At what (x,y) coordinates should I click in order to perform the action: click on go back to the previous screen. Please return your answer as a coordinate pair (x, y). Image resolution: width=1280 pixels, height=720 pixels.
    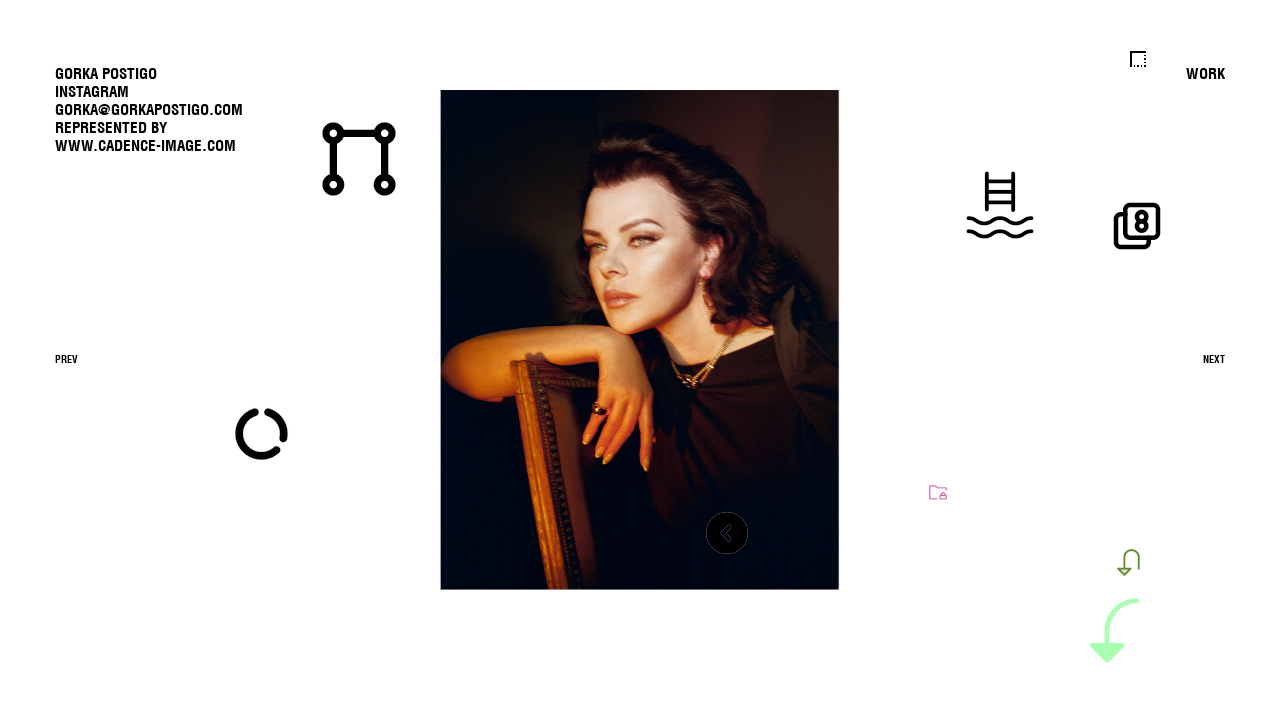
    Looking at the image, I should click on (727, 533).